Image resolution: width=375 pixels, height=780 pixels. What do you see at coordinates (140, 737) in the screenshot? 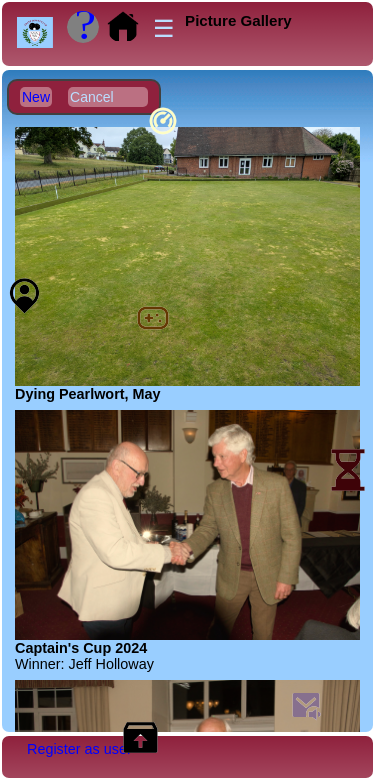
I see `unarchive a message or item` at bounding box center [140, 737].